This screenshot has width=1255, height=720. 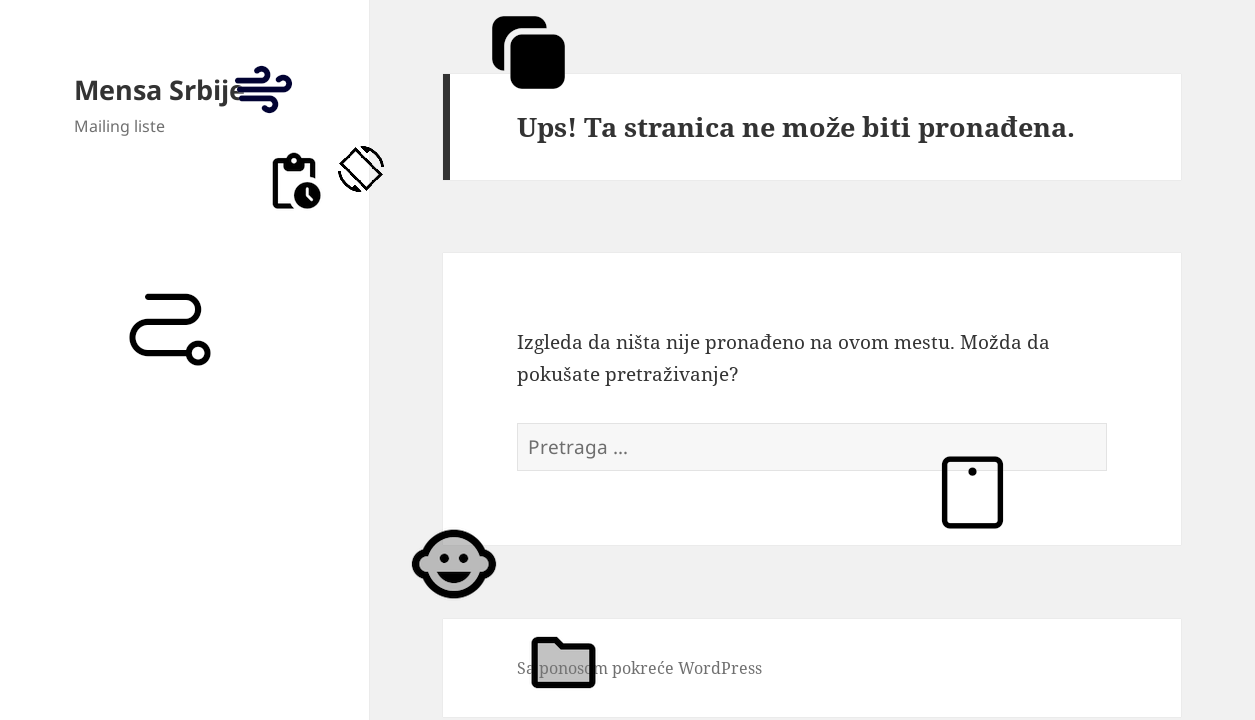 What do you see at coordinates (361, 169) in the screenshot?
I see `rotate screen orientation` at bounding box center [361, 169].